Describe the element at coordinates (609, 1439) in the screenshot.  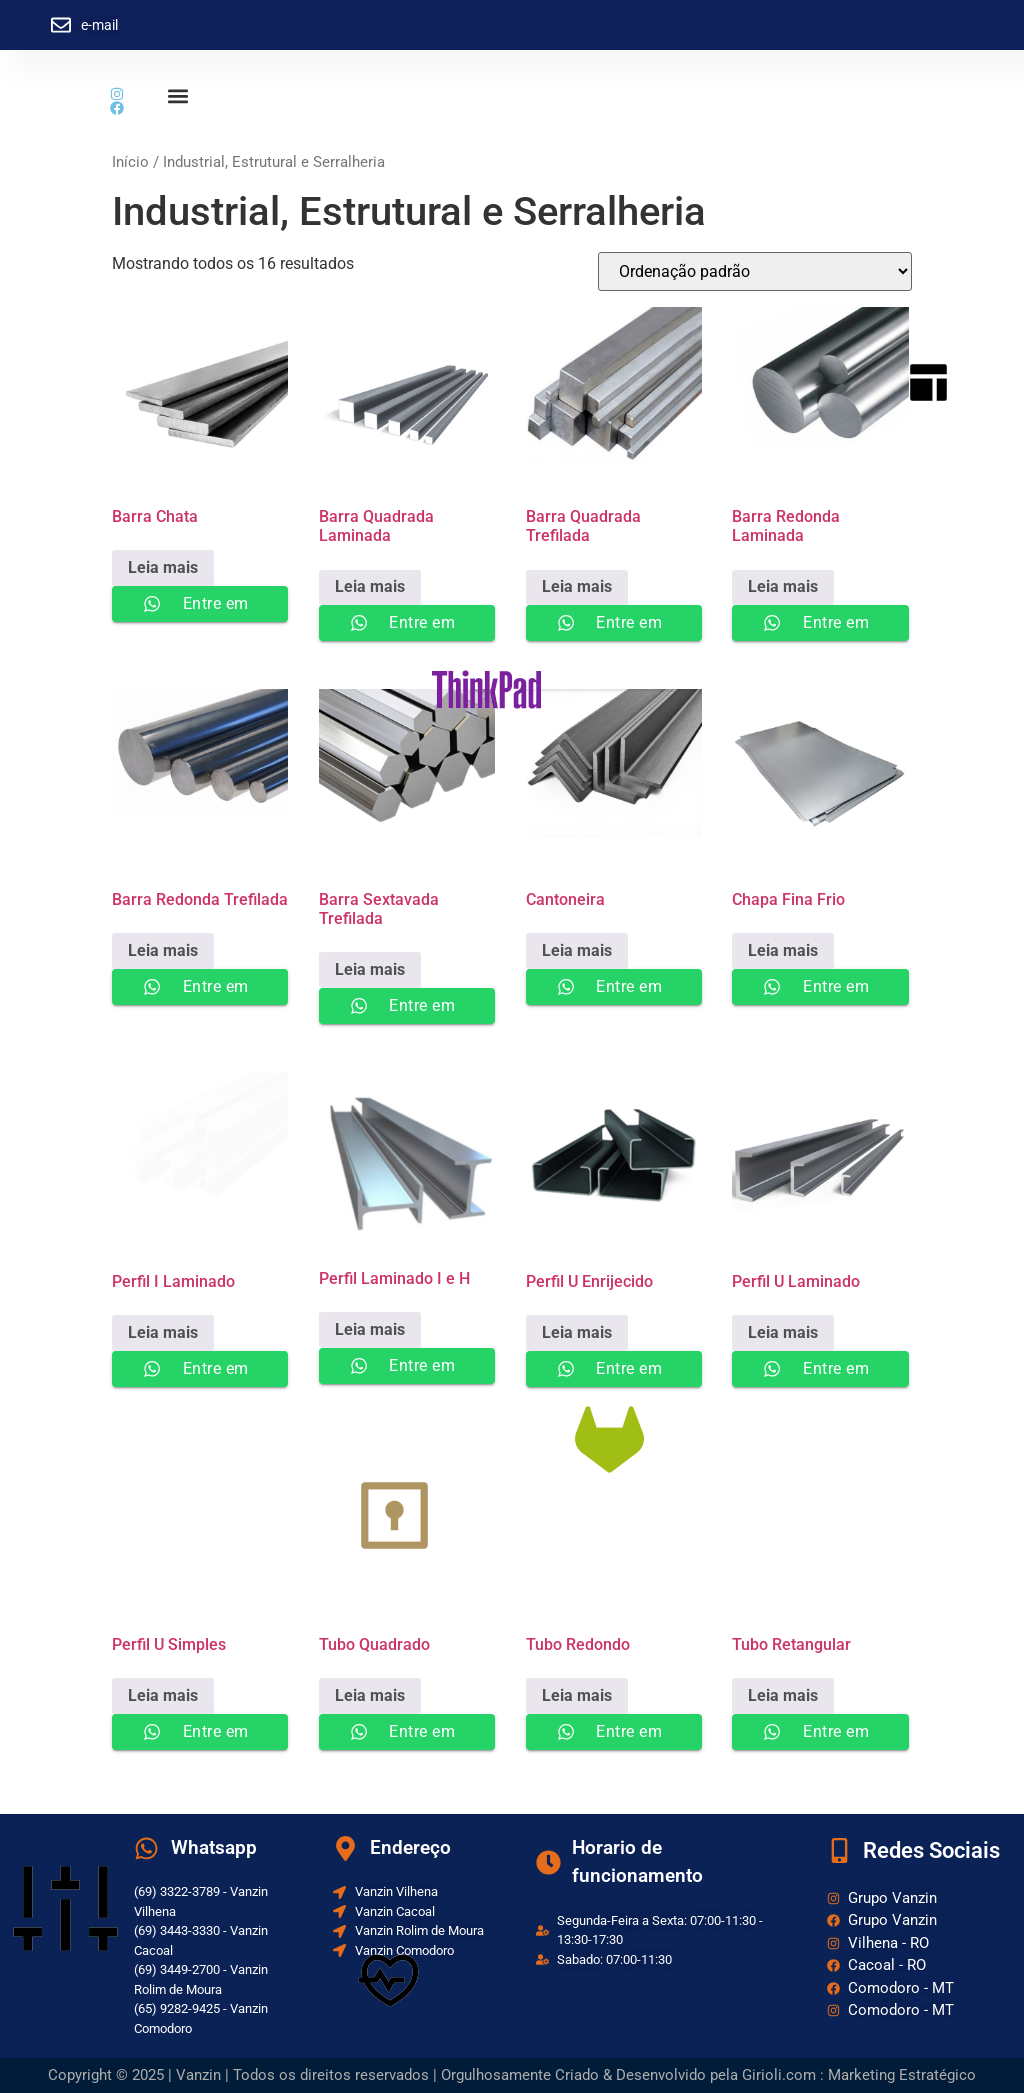
I see `open GitLab repository` at that location.